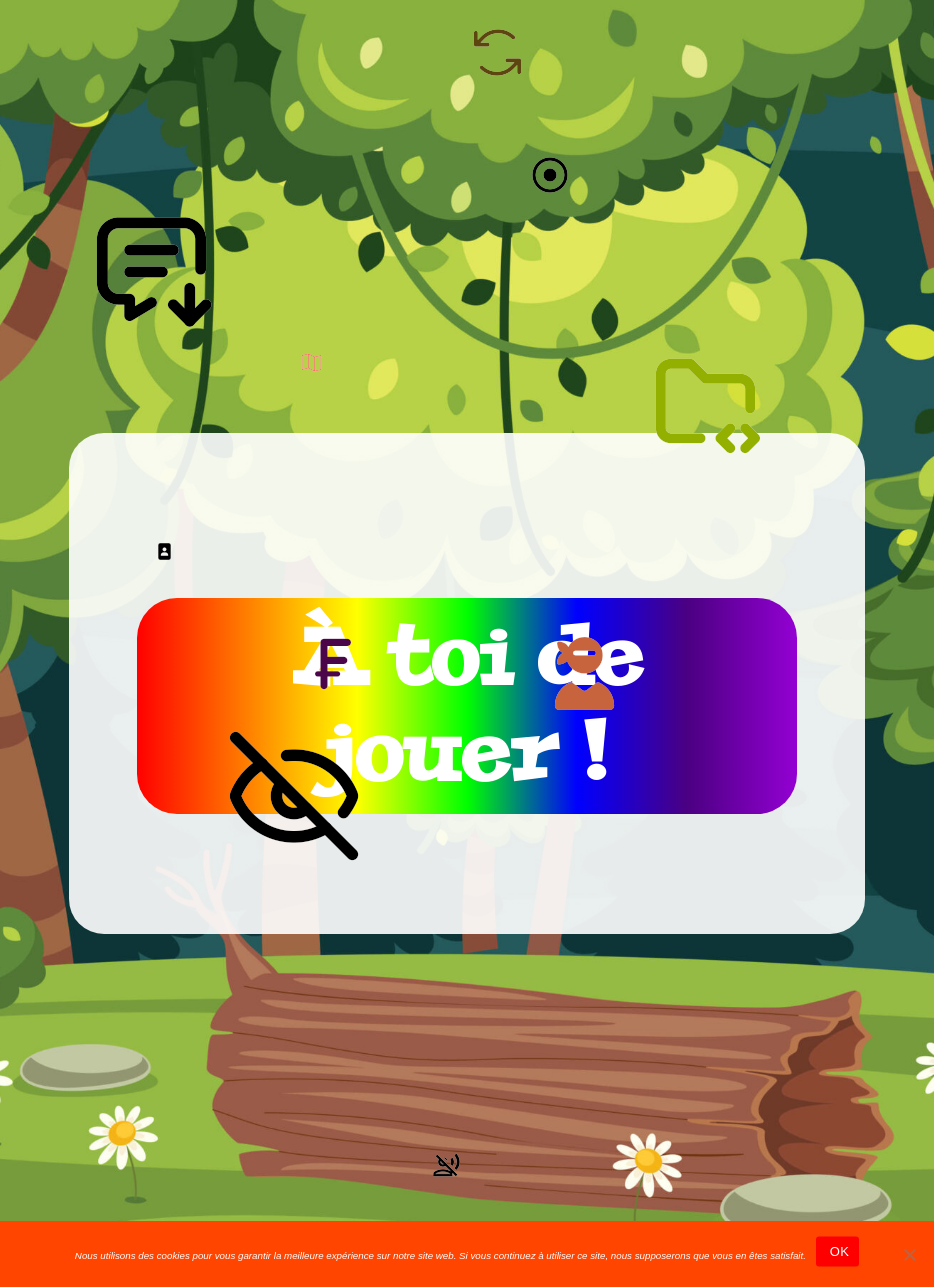 This screenshot has width=934, height=1287. Describe the element at coordinates (164, 551) in the screenshot. I see `view profile picture or portrait image` at that location.